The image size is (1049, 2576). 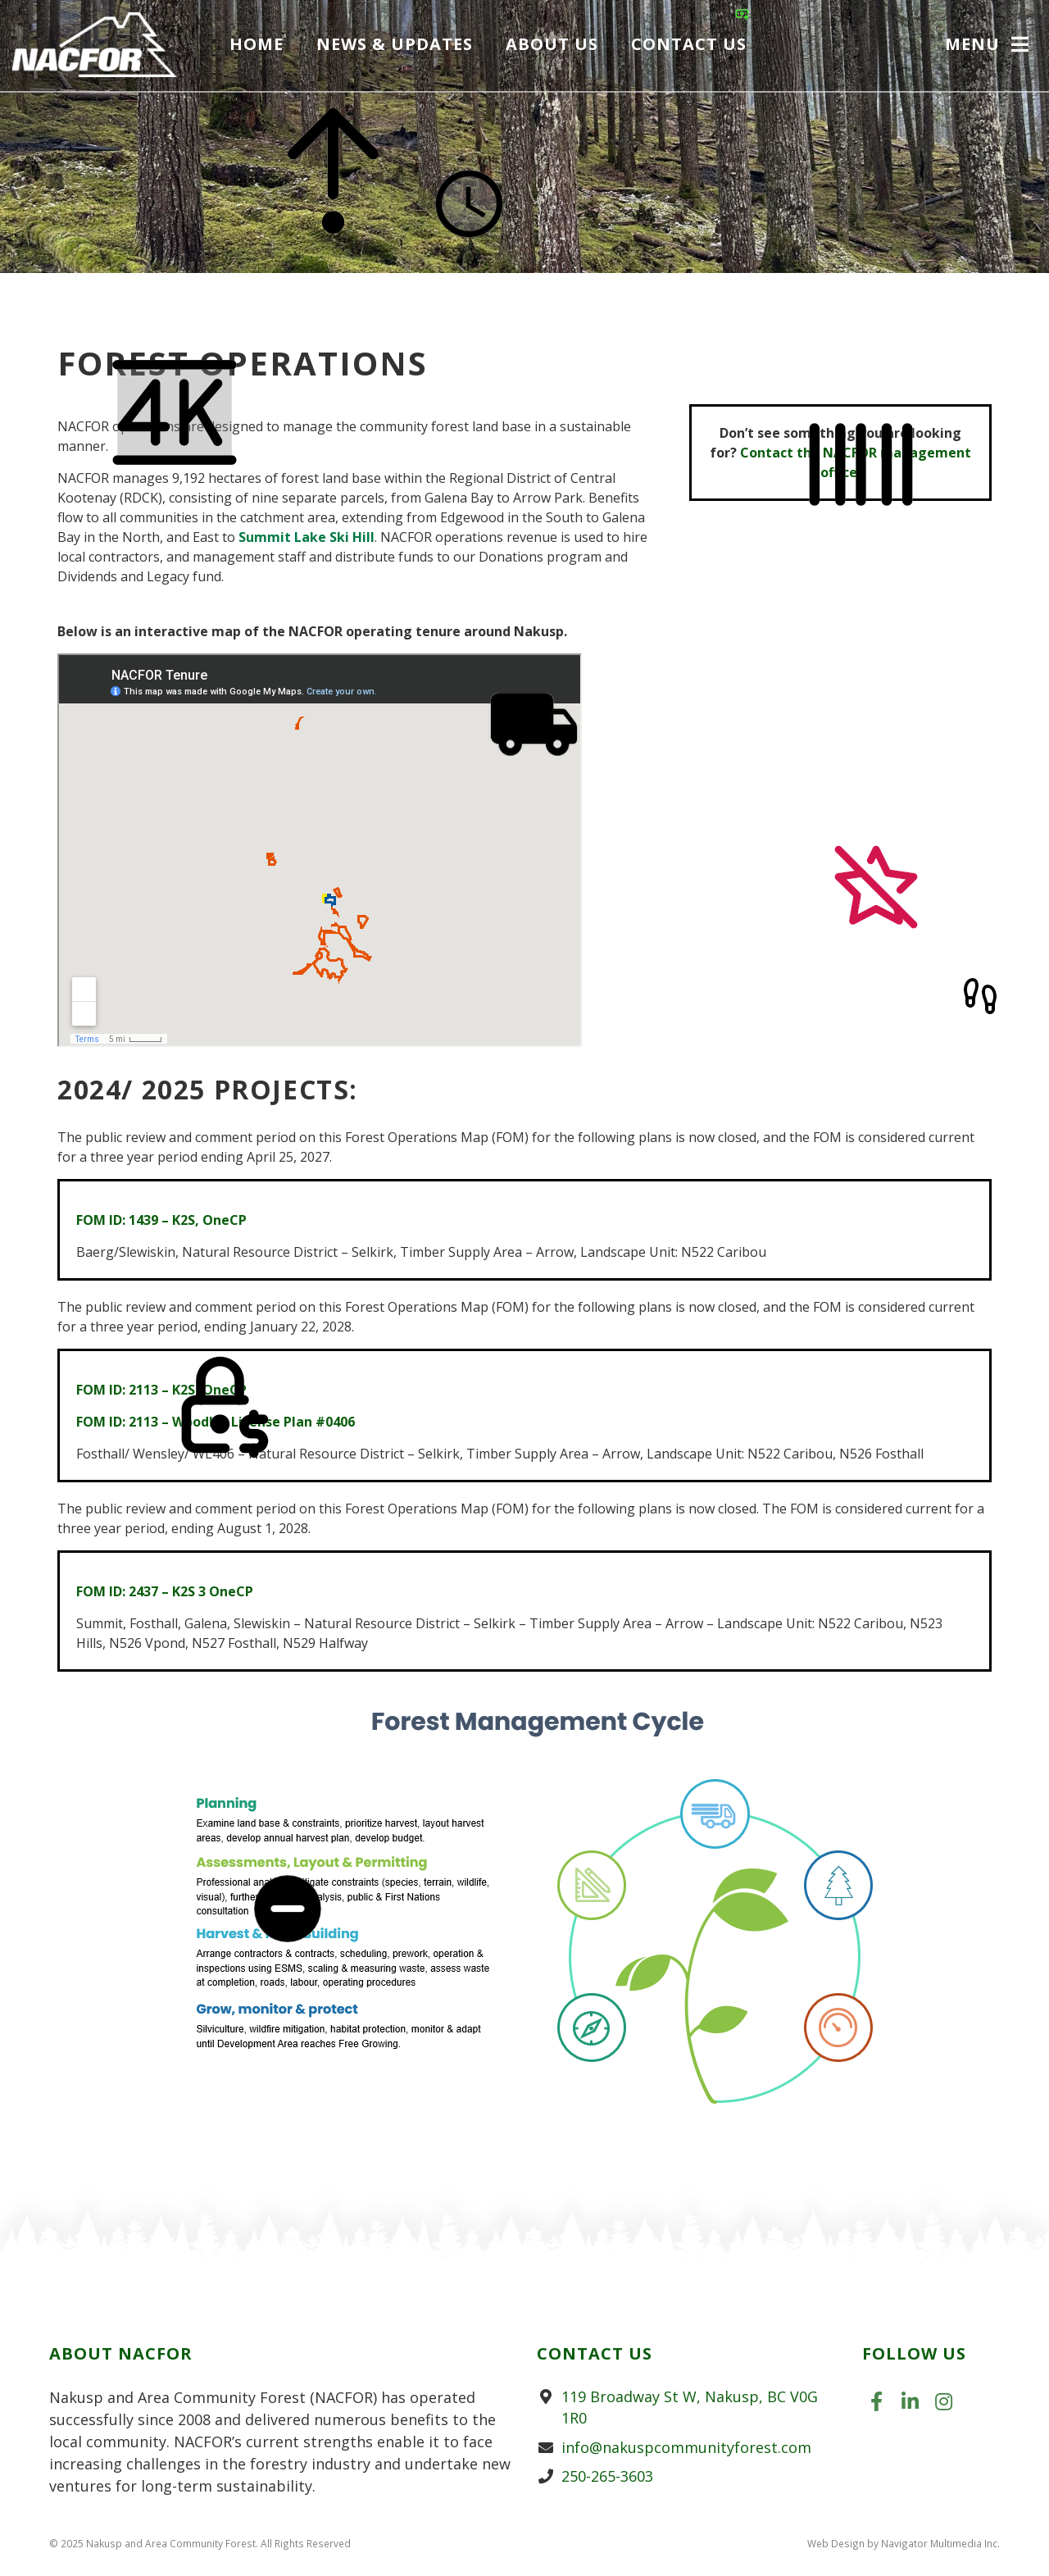 What do you see at coordinates (534, 724) in the screenshot?
I see `track your delivery status` at bounding box center [534, 724].